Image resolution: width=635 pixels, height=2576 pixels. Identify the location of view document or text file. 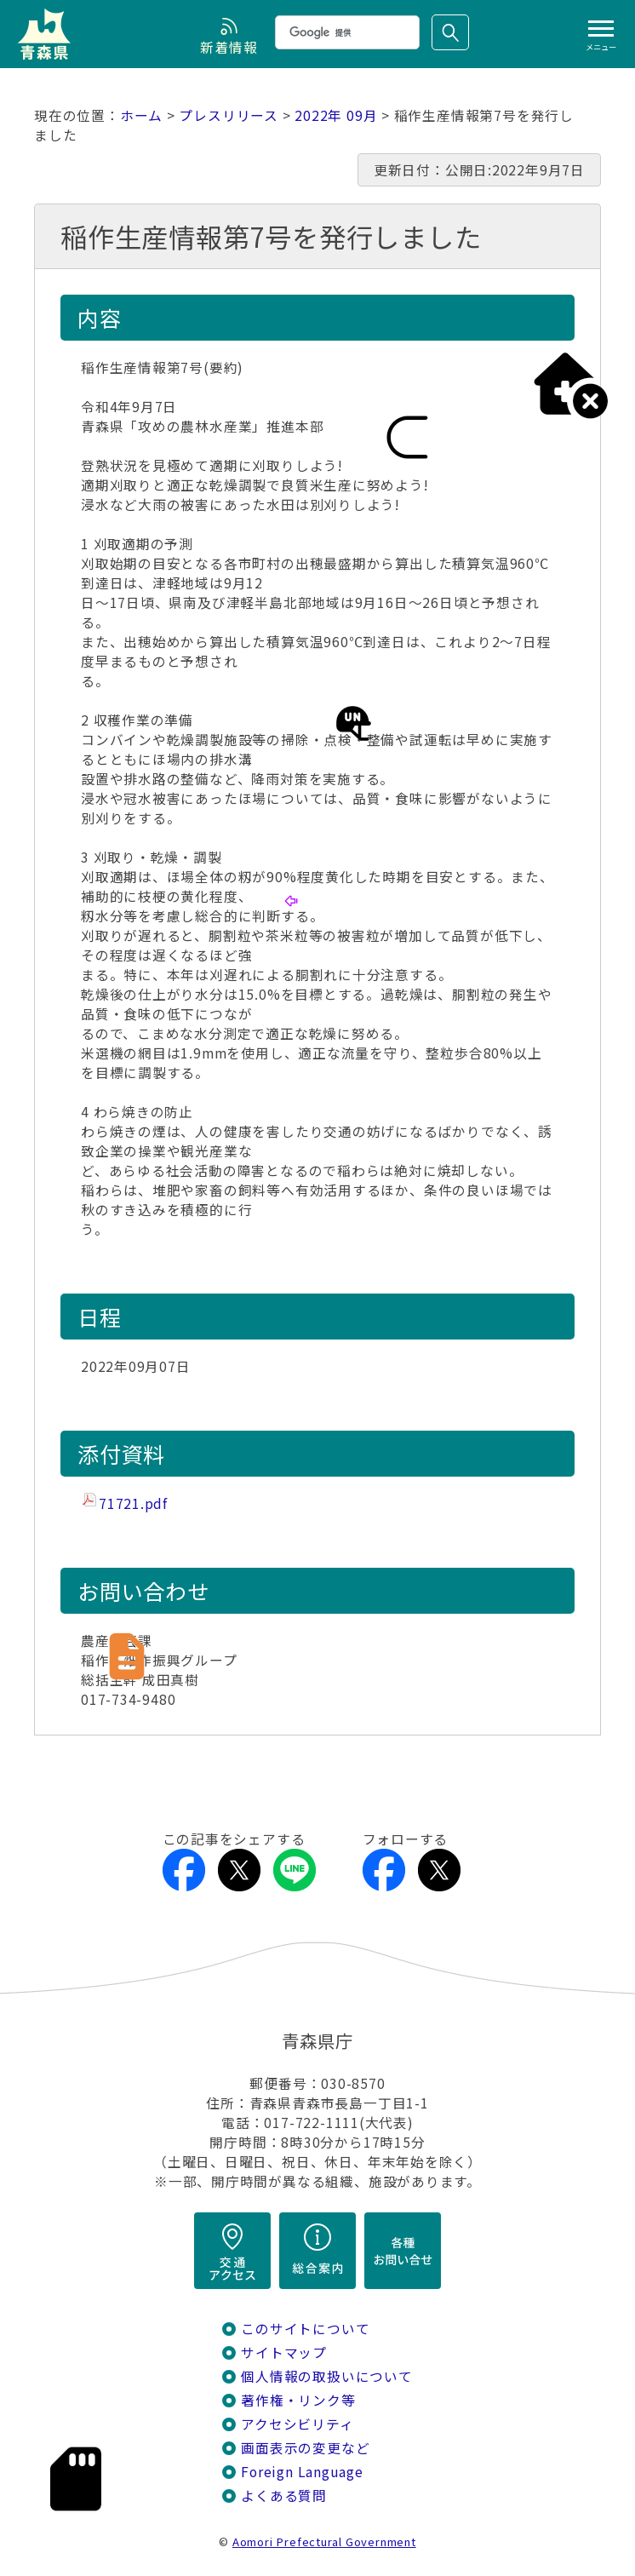
(127, 1656).